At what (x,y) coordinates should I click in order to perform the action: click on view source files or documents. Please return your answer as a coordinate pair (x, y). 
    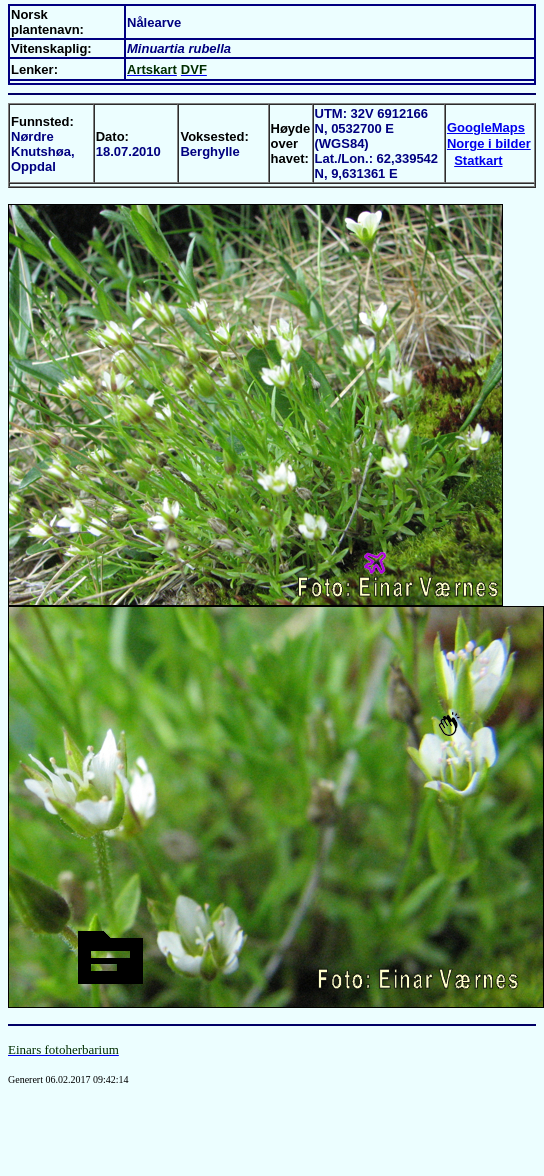
    Looking at the image, I should click on (110, 957).